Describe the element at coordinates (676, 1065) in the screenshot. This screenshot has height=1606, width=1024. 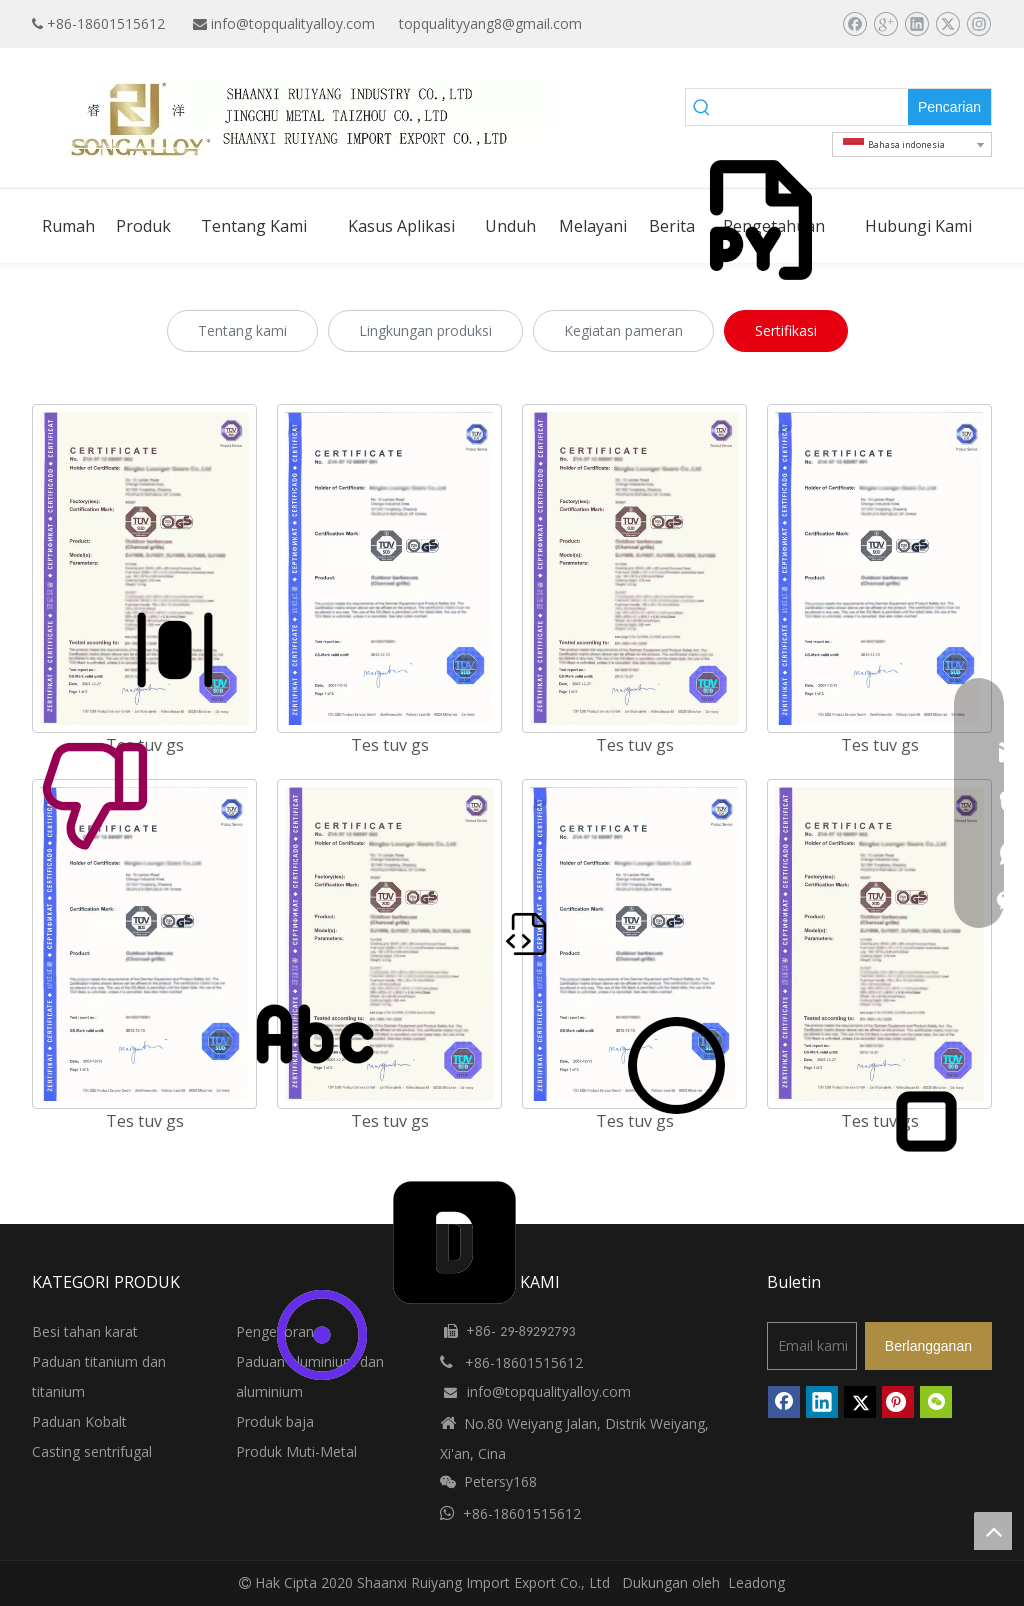
I see `unselected radio button or checkbox option` at that location.